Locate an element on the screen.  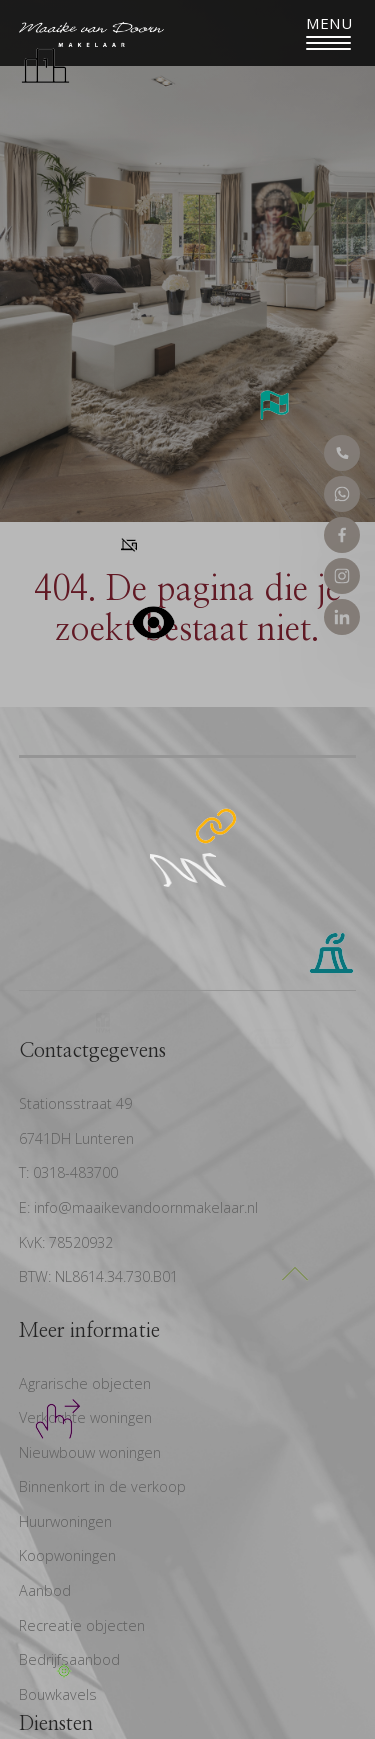
indicates completion or finish line is located at coordinates (273, 404).